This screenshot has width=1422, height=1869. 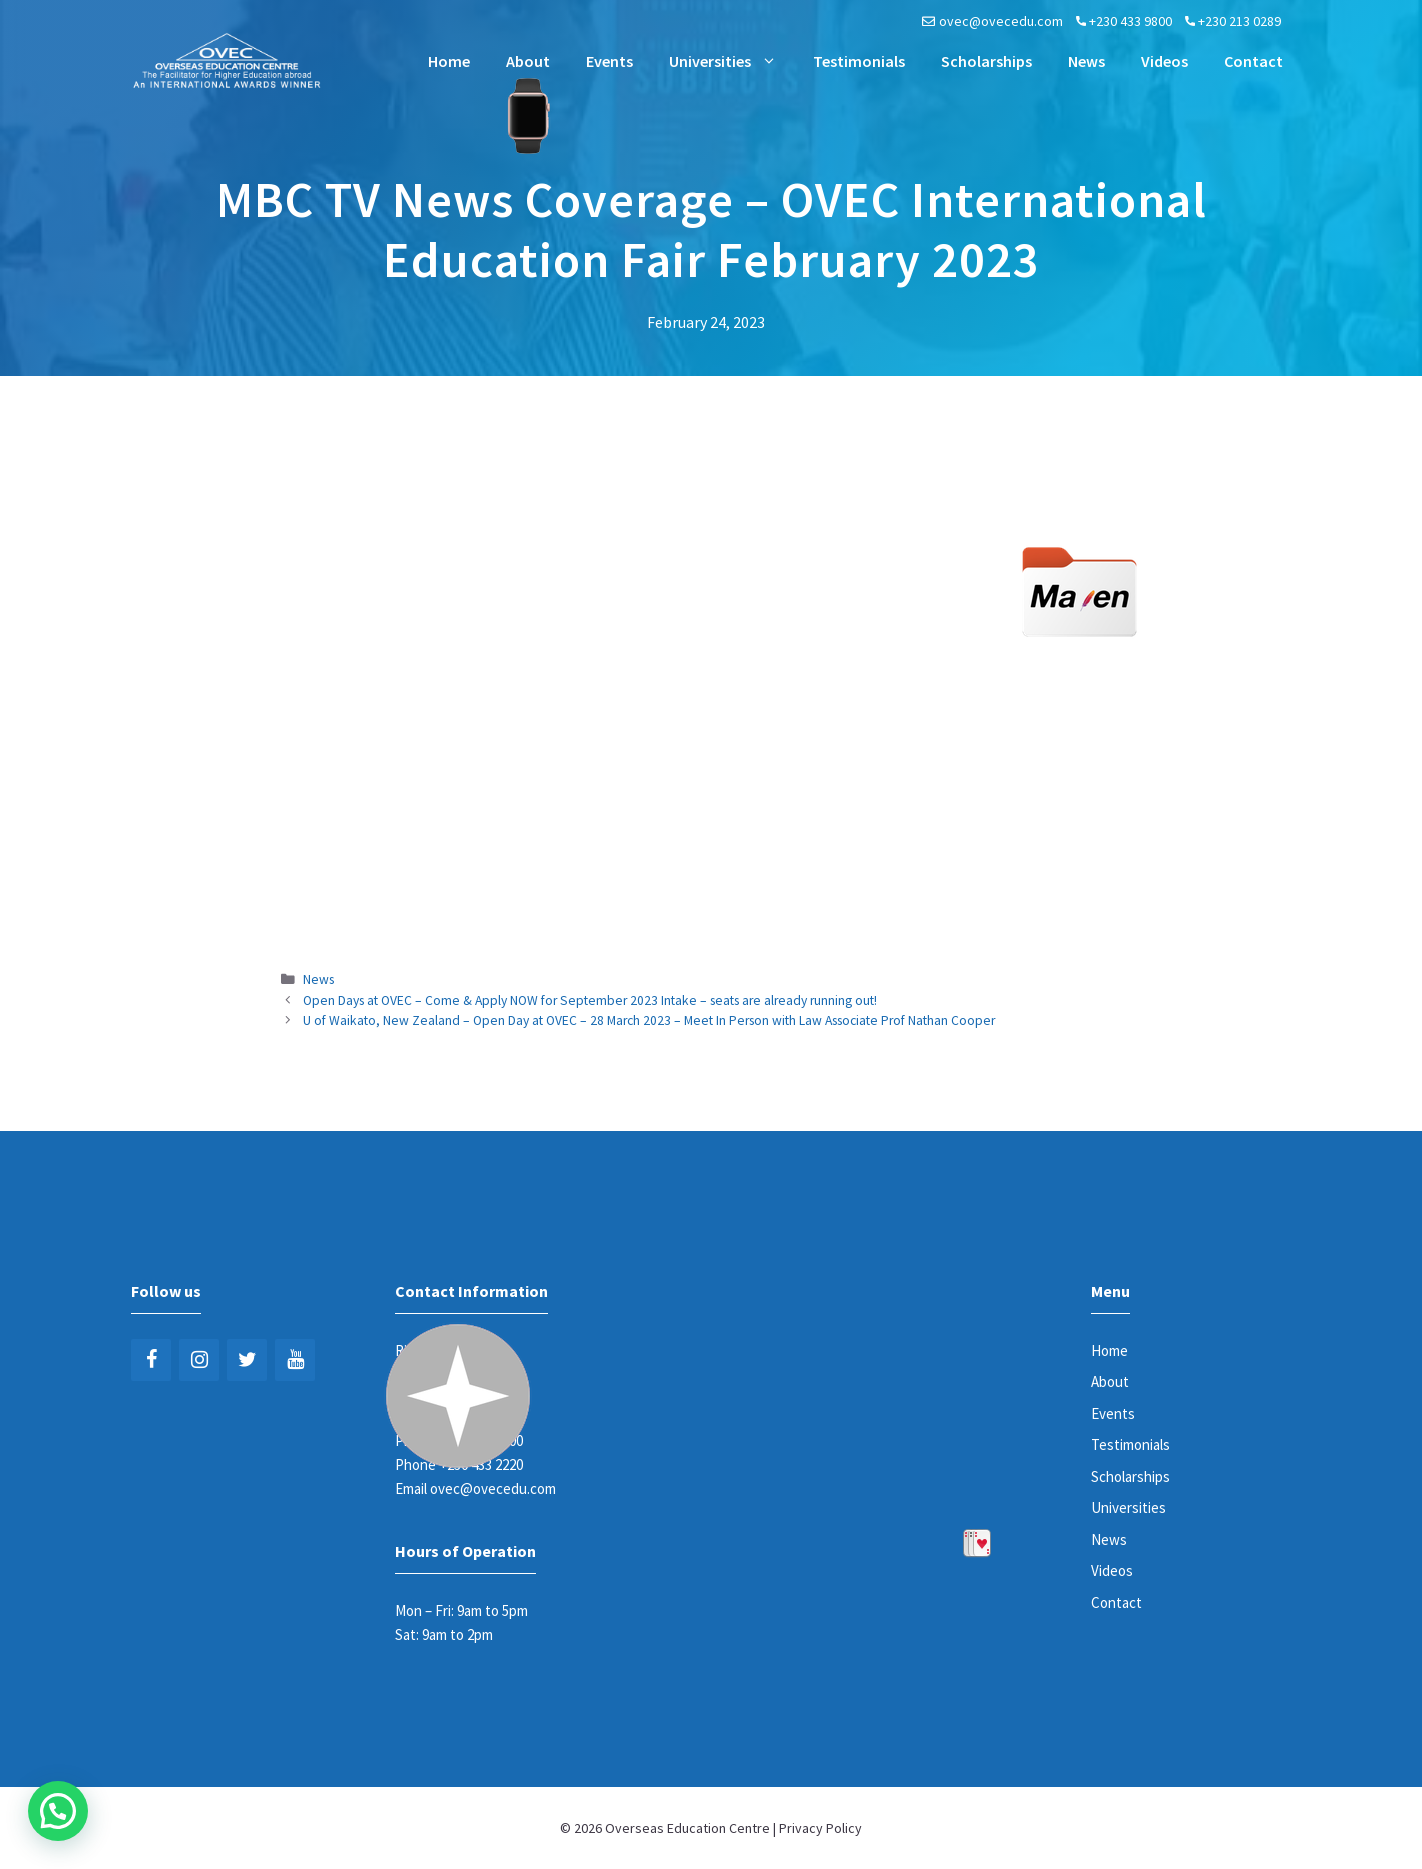 I want to click on apple watch device in connected devices list, so click(x=528, y=116).